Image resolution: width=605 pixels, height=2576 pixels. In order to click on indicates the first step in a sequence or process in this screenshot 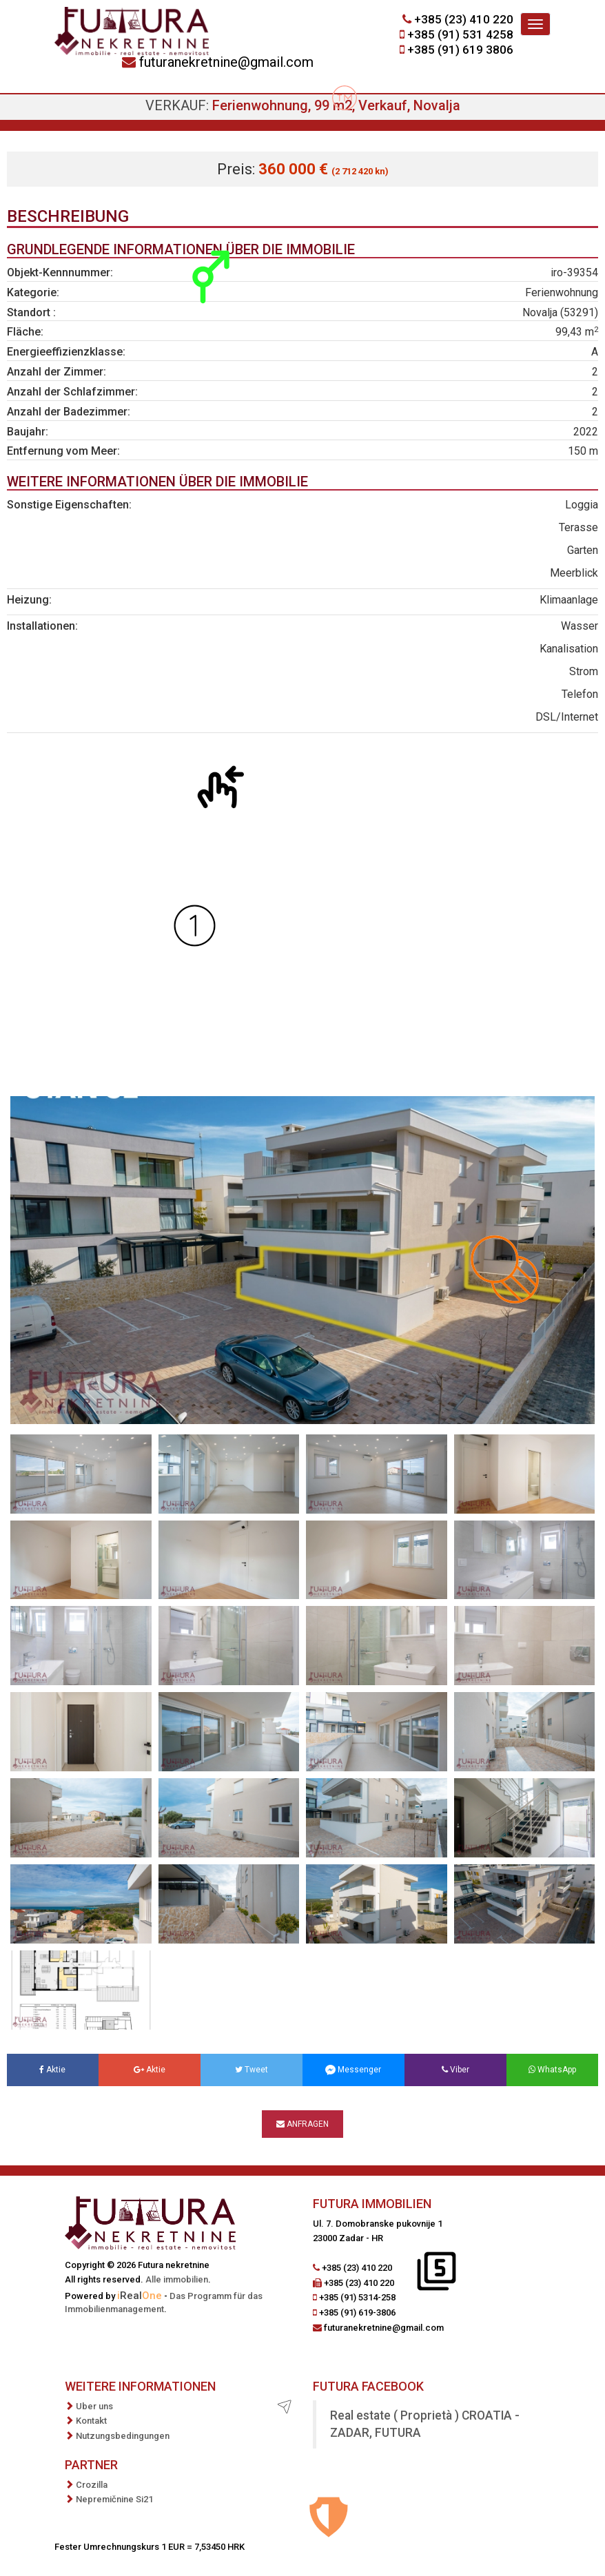, I will do `click(194, 925)`.